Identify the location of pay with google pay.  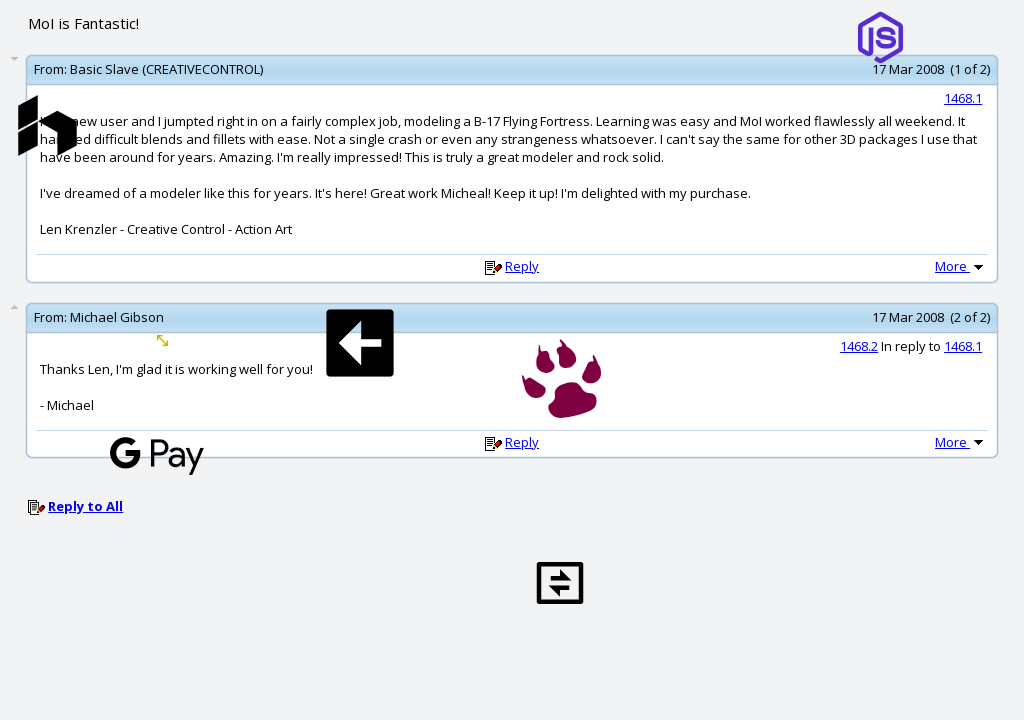
(157, 456).